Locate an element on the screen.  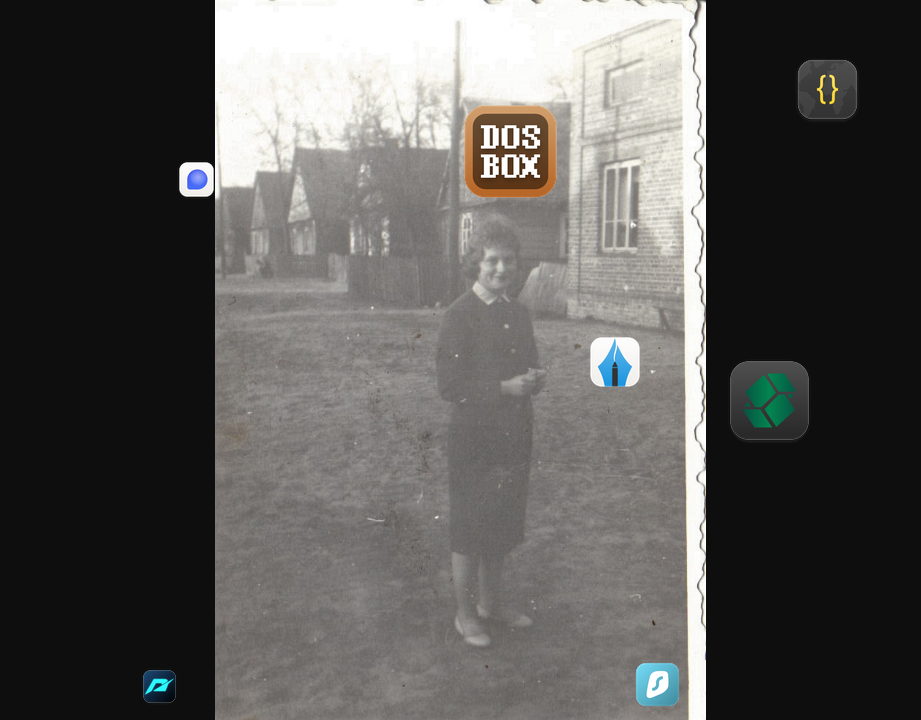
open cachyos pi application is located at coordinates (769, 400).